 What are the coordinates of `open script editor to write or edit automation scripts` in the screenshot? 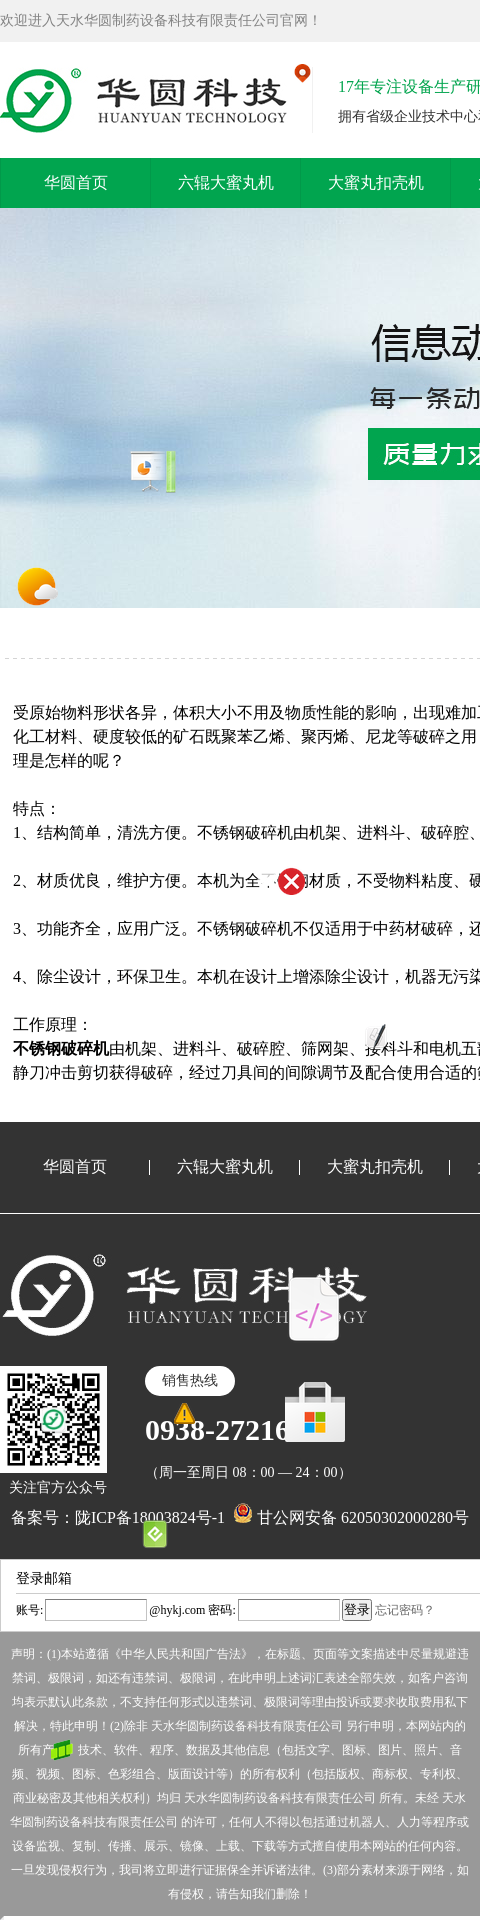 It's located at (376, 1037).